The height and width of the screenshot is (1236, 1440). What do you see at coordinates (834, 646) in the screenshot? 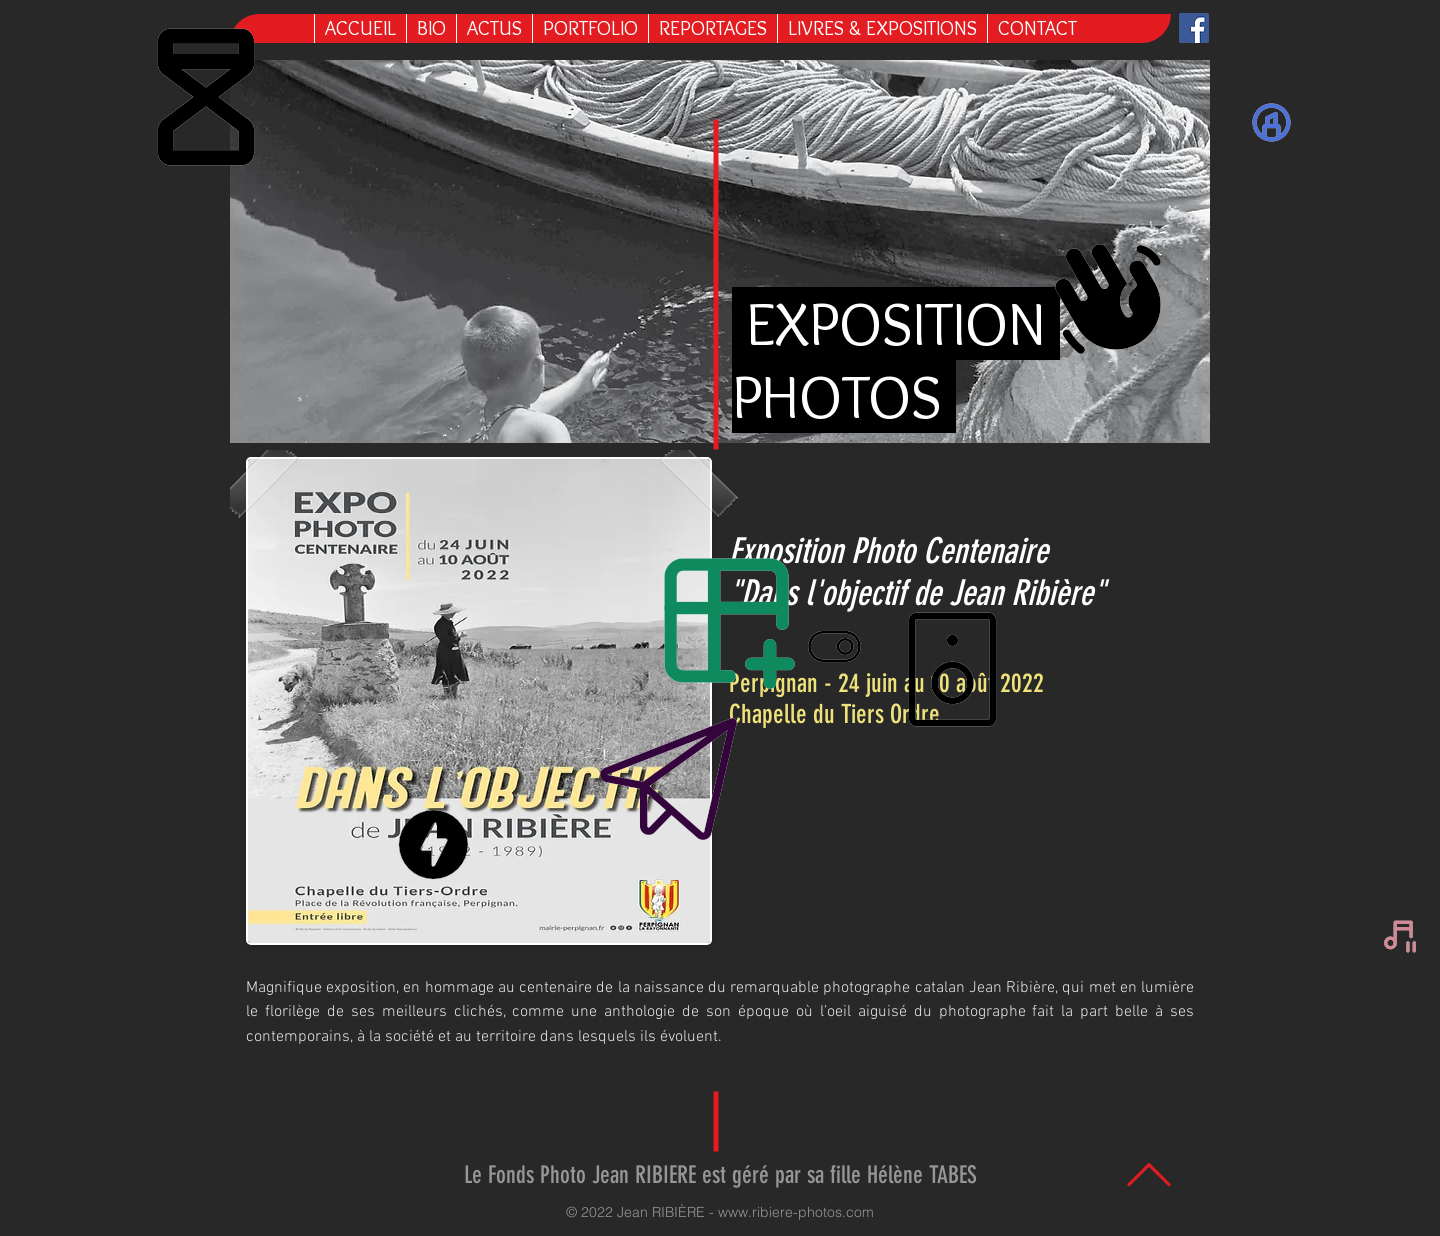
I see `toggle a setting on` at bounding box center [834, 646].